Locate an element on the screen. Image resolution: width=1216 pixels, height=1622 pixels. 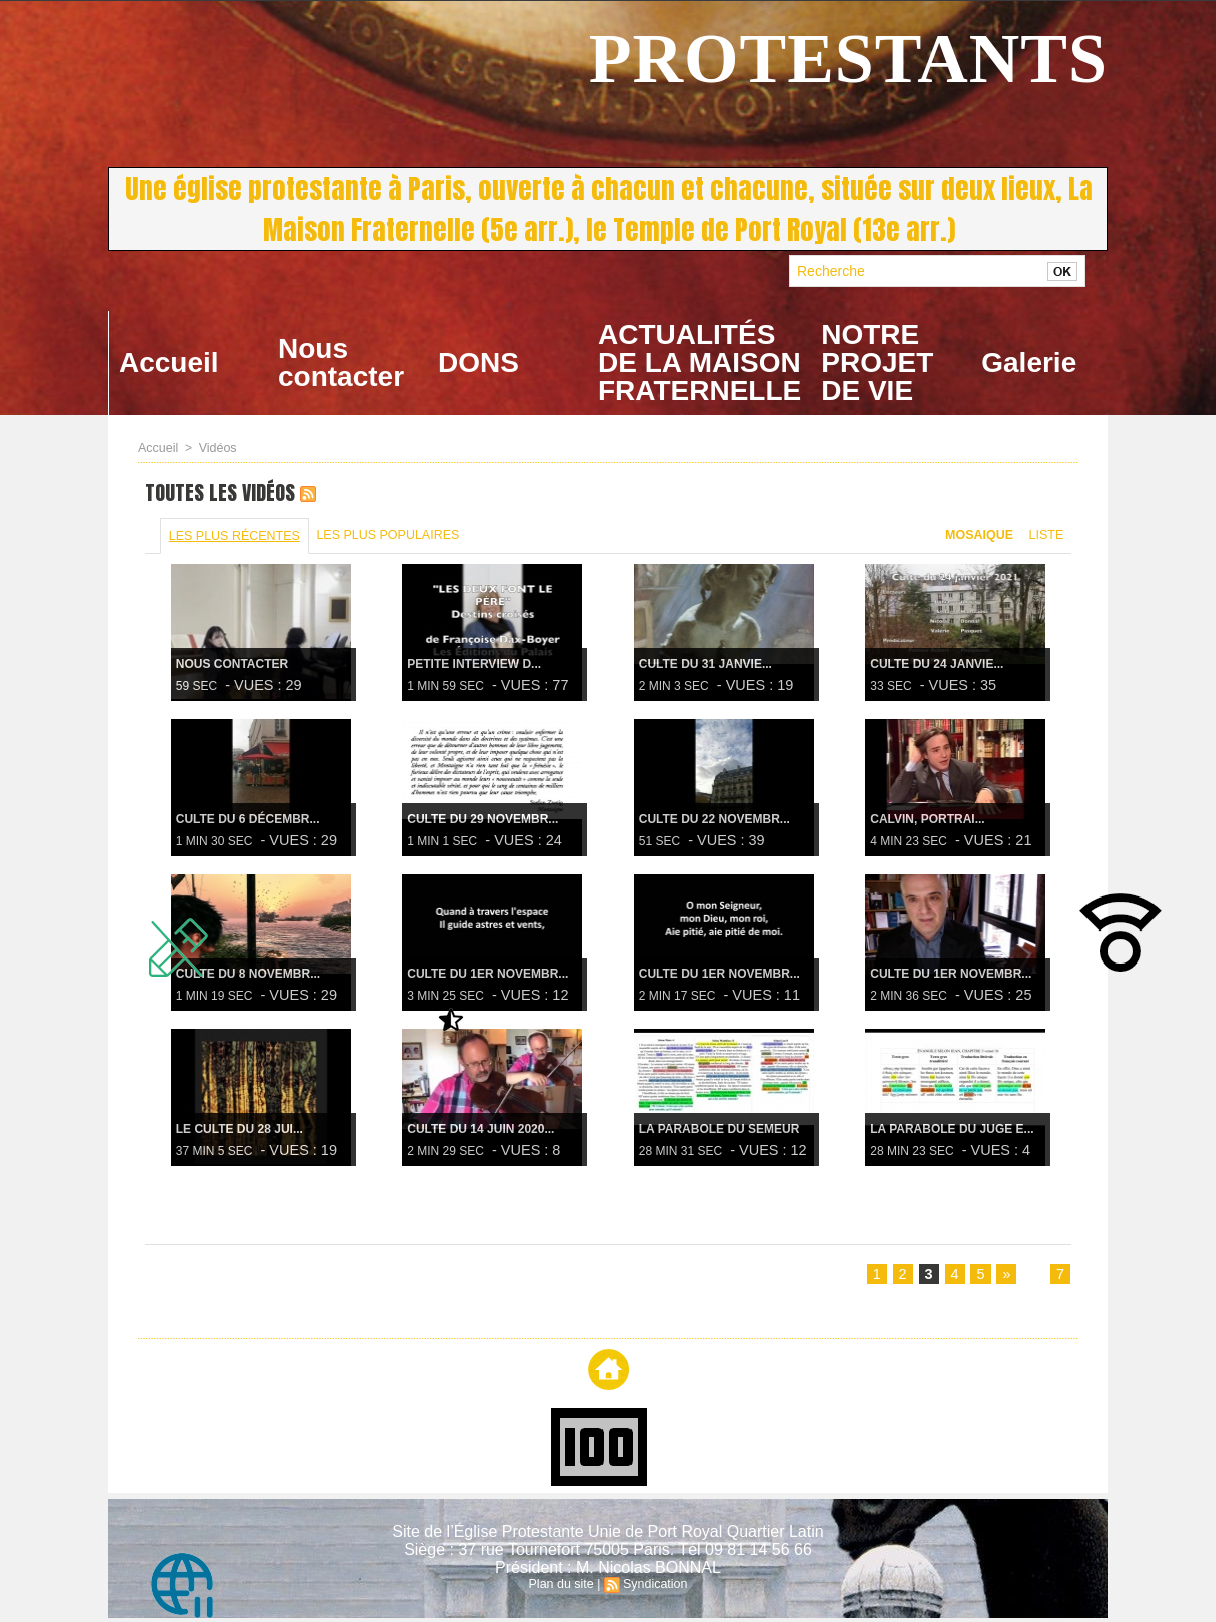
view currency or money-related features is located at coordinates (599, 1447).